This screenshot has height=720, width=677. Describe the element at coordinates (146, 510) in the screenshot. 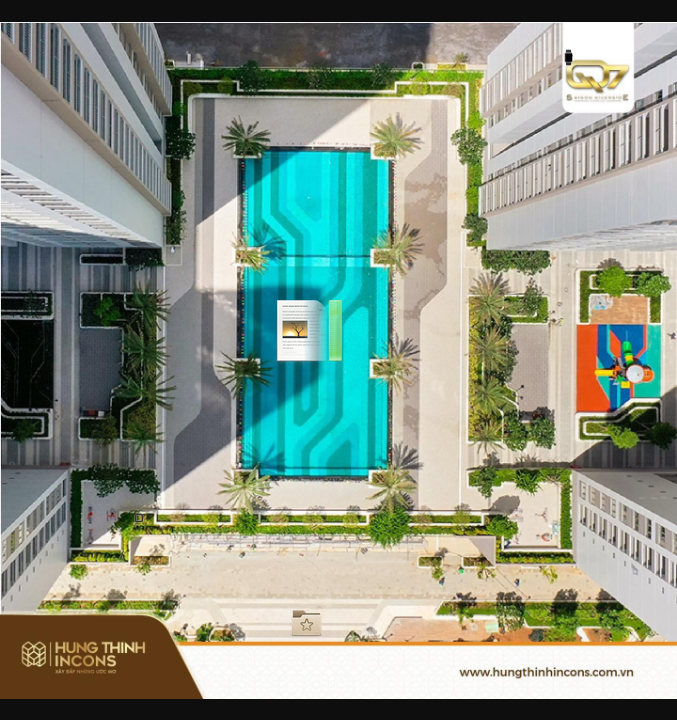

I see `stop or halt current media playback` at that location.